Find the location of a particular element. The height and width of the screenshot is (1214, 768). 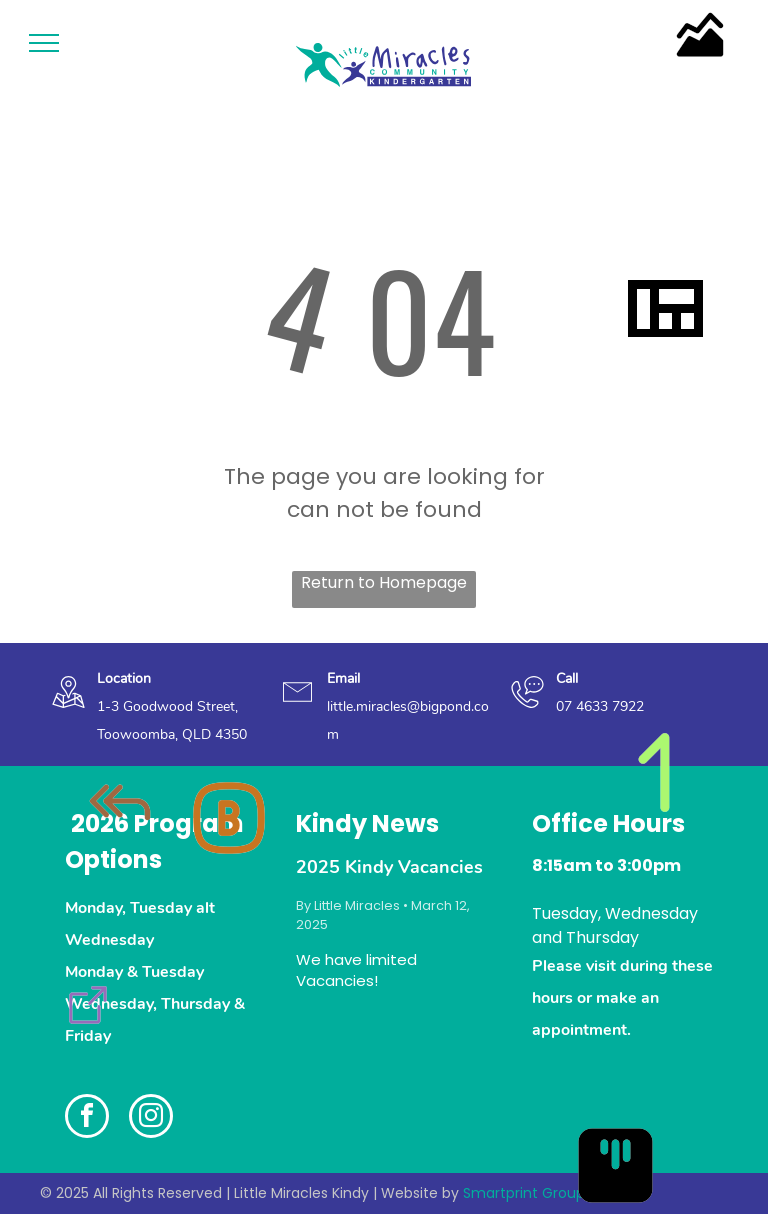

switch to quilt or mosaic layout view is located at coordinates (663, 311).